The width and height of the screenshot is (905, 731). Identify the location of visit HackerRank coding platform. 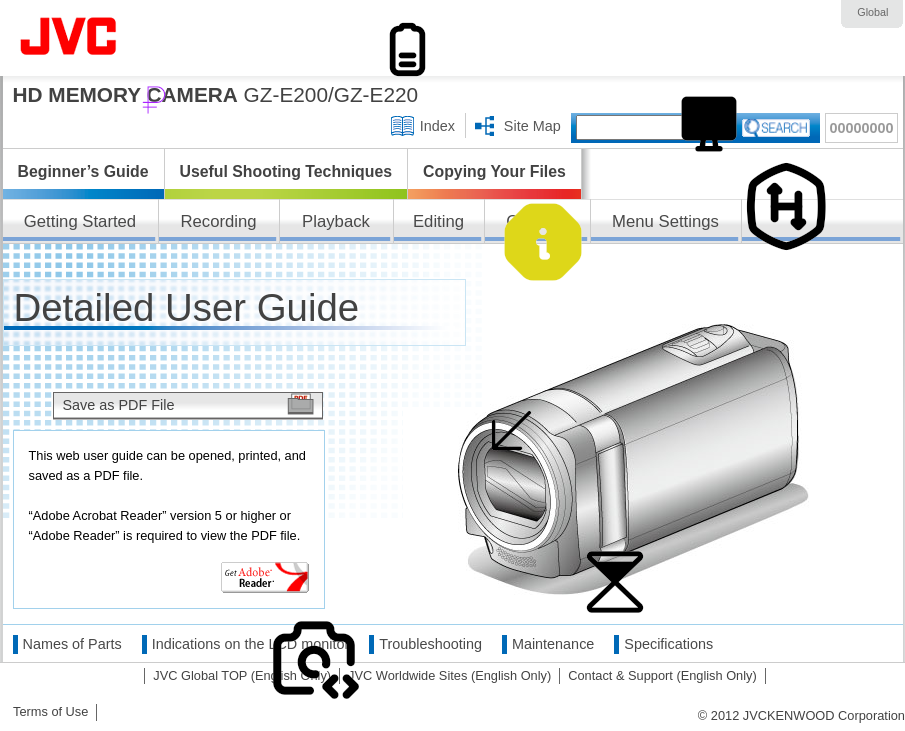
(786, 206).